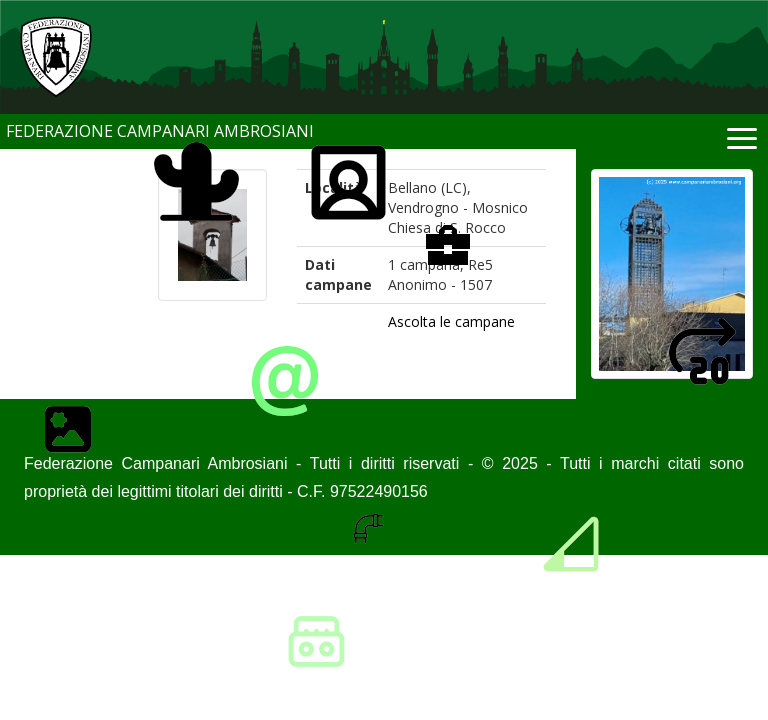 The width and height of the screenshot is (768, 720). What do you see at coordinates (316, 641) in the screenshot?
I see `play music or audio` at bounding box center [316, 641].